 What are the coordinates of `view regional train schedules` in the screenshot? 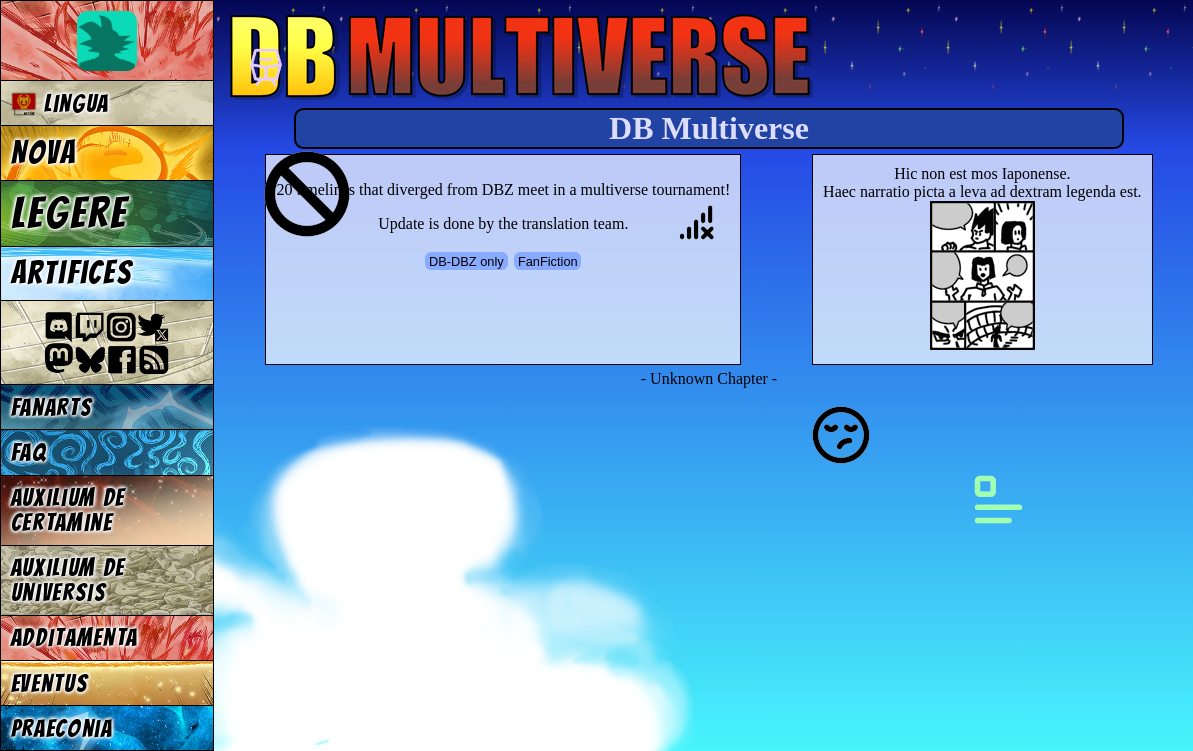 It's located at (266, 66).